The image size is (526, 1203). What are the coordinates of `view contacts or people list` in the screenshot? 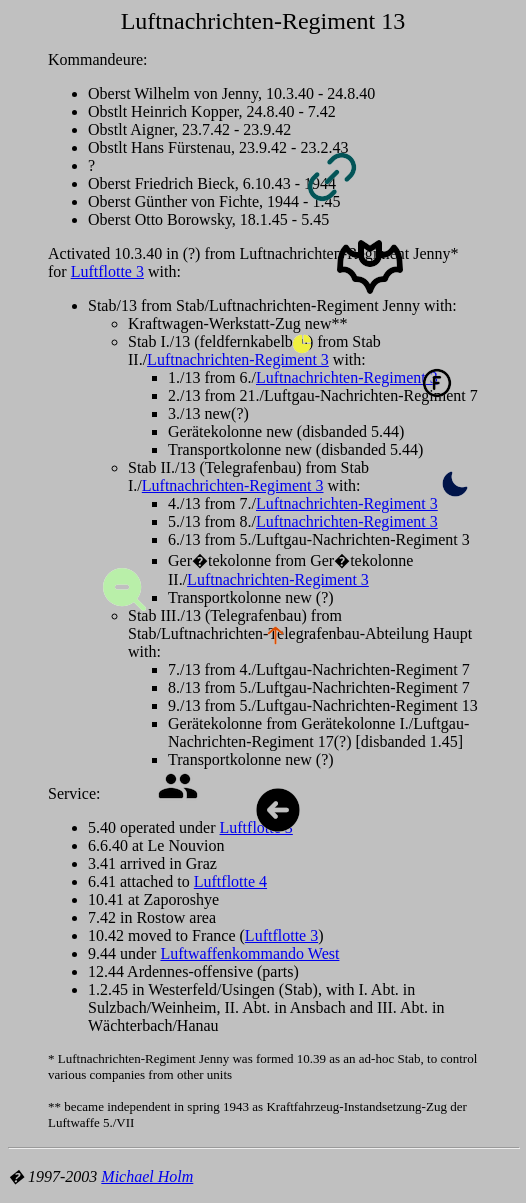 It's located at (178, 786).